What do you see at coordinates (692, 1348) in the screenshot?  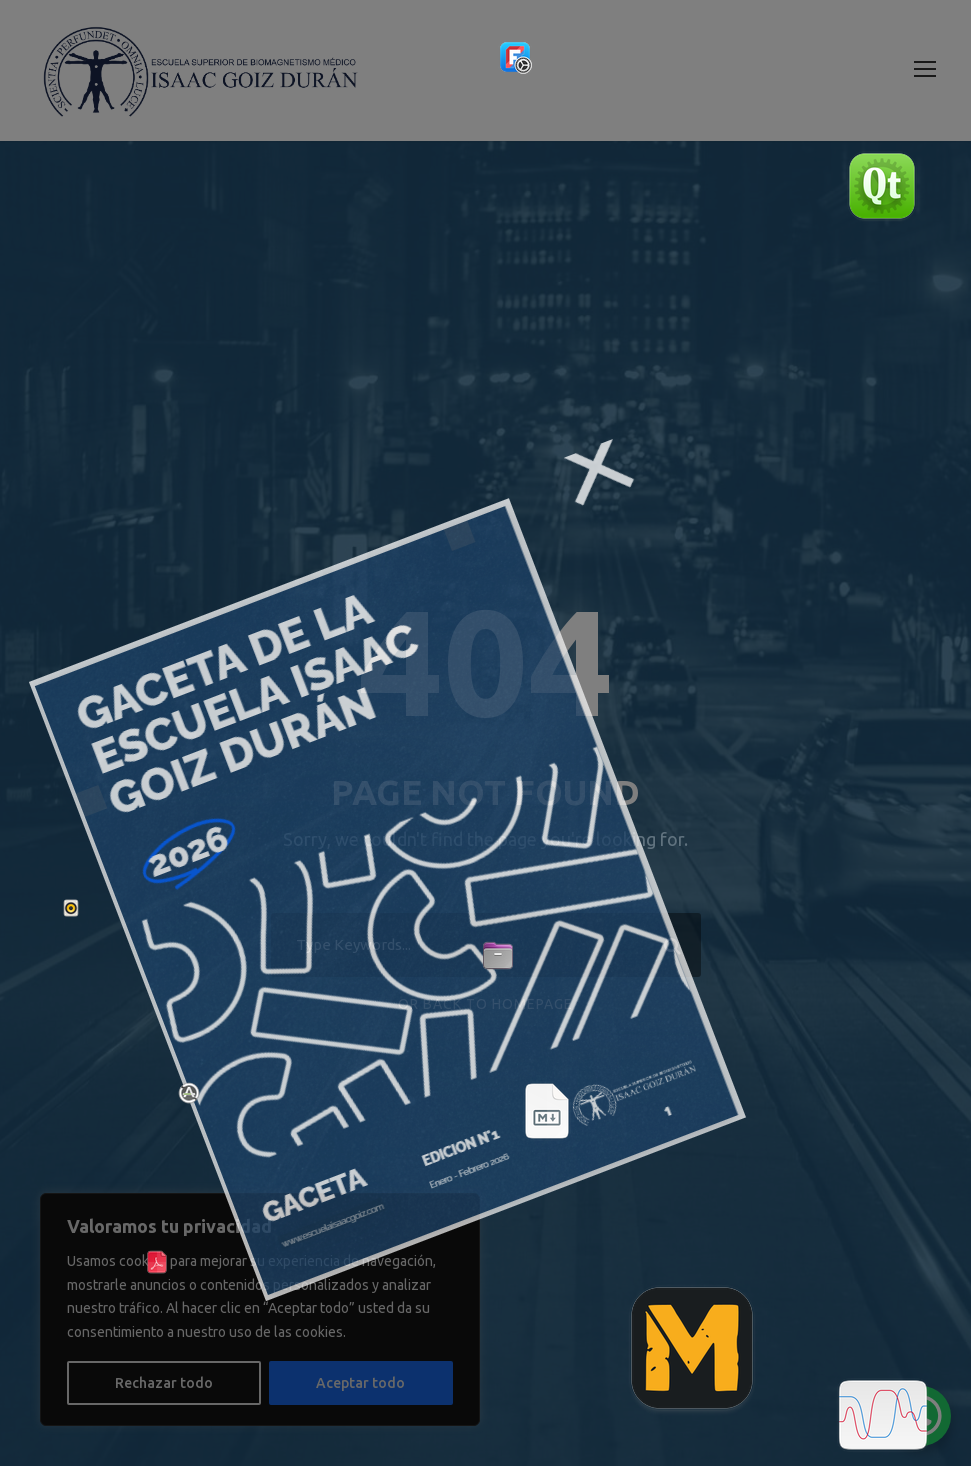 I see `launch Metro: Last Light game` at bounding box center [692, 1348].